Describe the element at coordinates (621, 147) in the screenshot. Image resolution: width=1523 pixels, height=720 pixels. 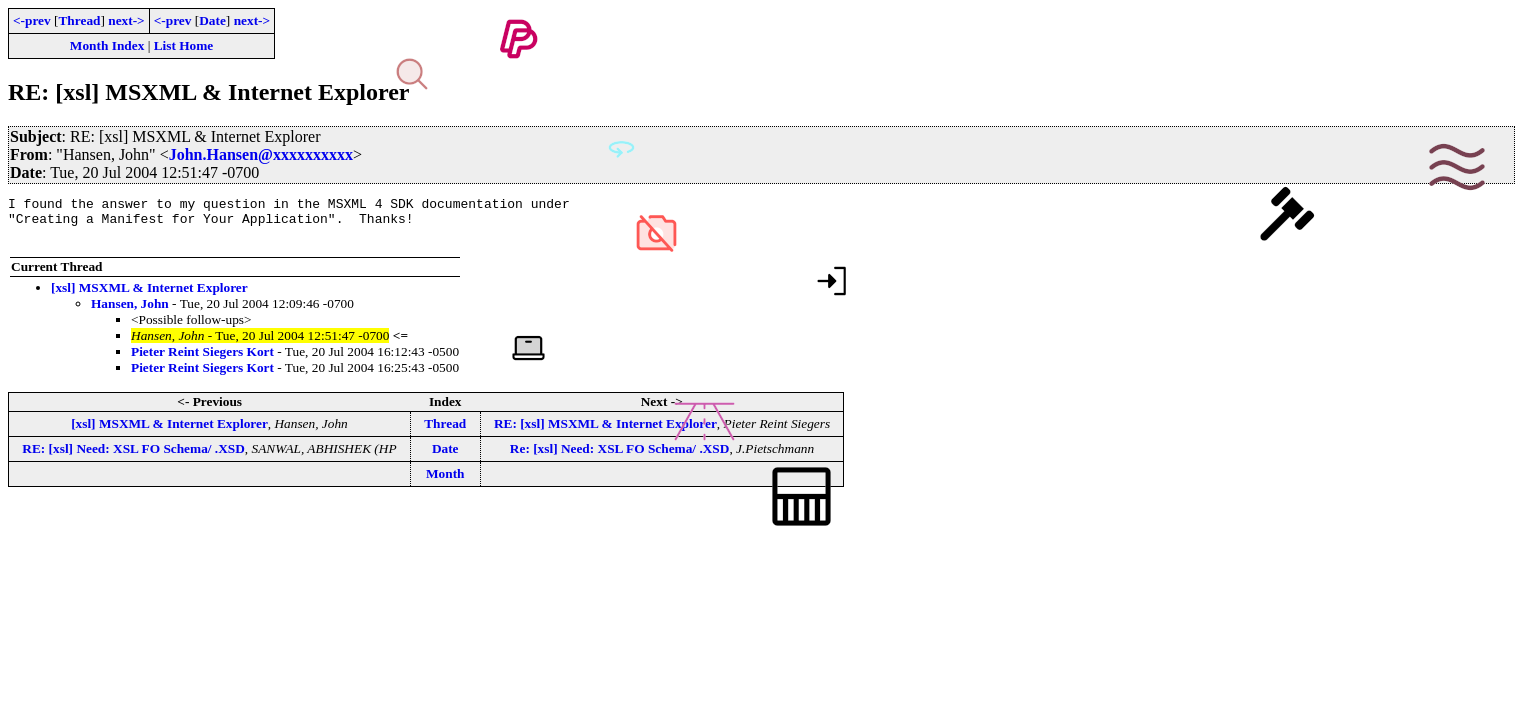
I see `rotate to view 360-degree content` at that location.